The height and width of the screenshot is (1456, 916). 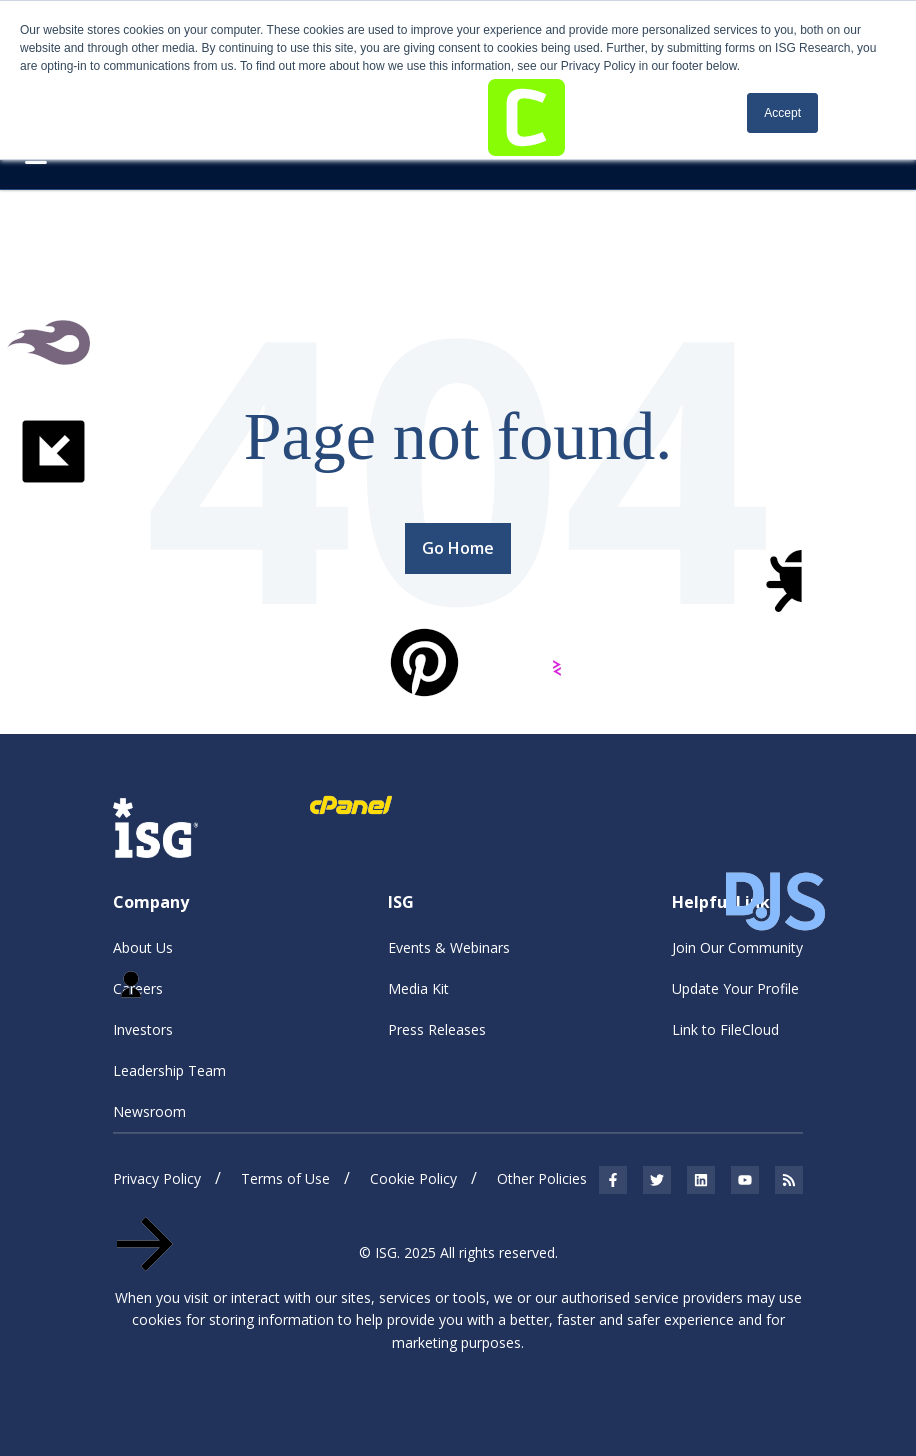 I want to click on navigate to previous or lower-level content, so click(x=53, y=451).